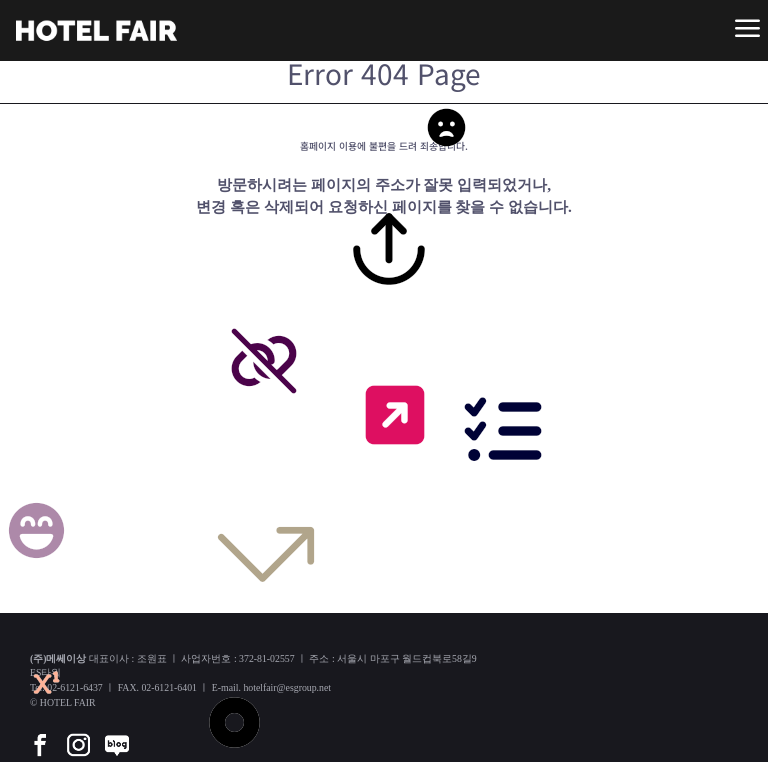  Describe the element at coordinates (36, 530) in the screenshot. I see `add a reaction to a message` at that location.